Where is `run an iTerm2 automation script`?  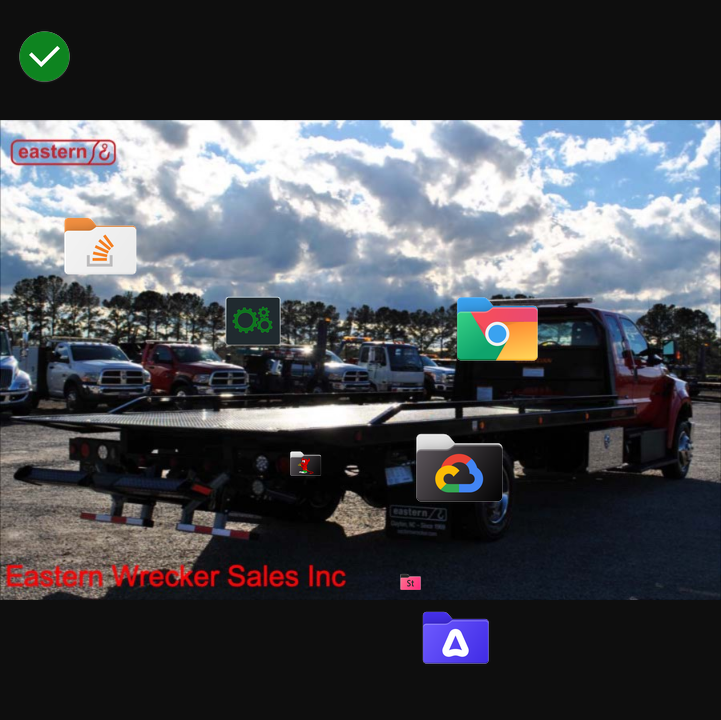
run an iTerm2 automation script is located at coordinates (253, 321).